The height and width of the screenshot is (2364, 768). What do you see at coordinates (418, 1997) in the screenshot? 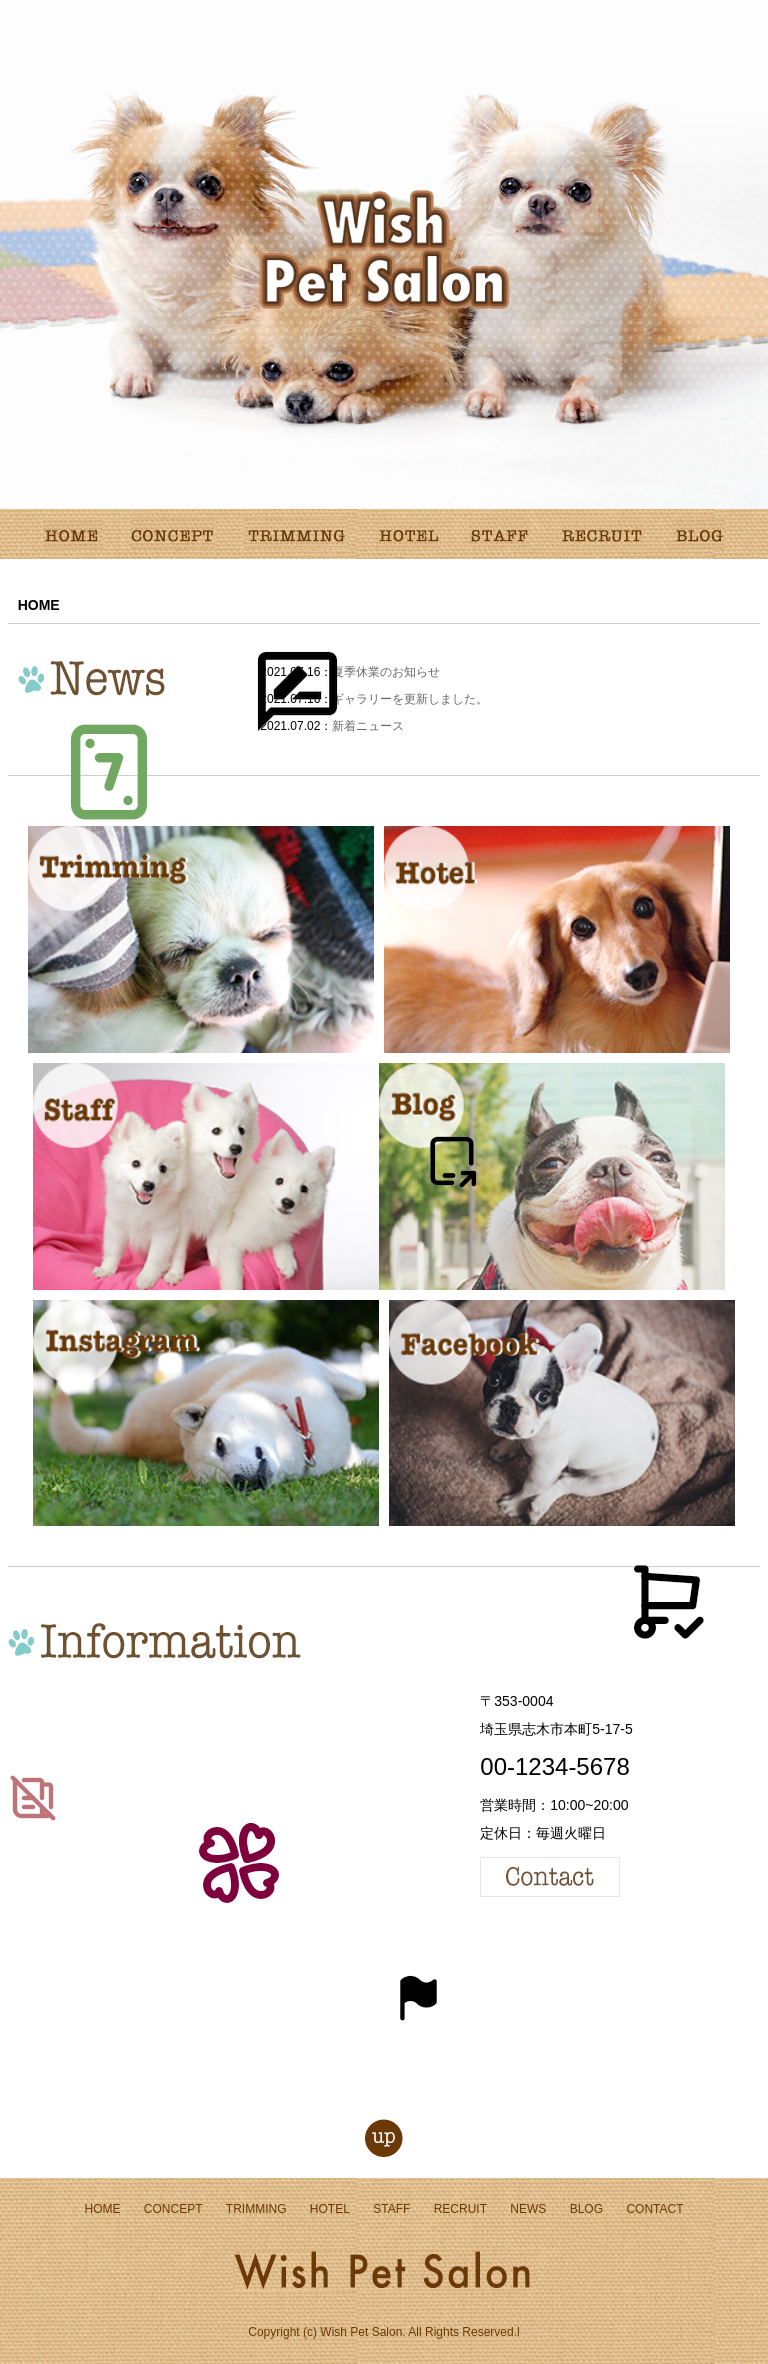
I see `flag or mark an item for follow-up` at bounding box center [418, 1997].